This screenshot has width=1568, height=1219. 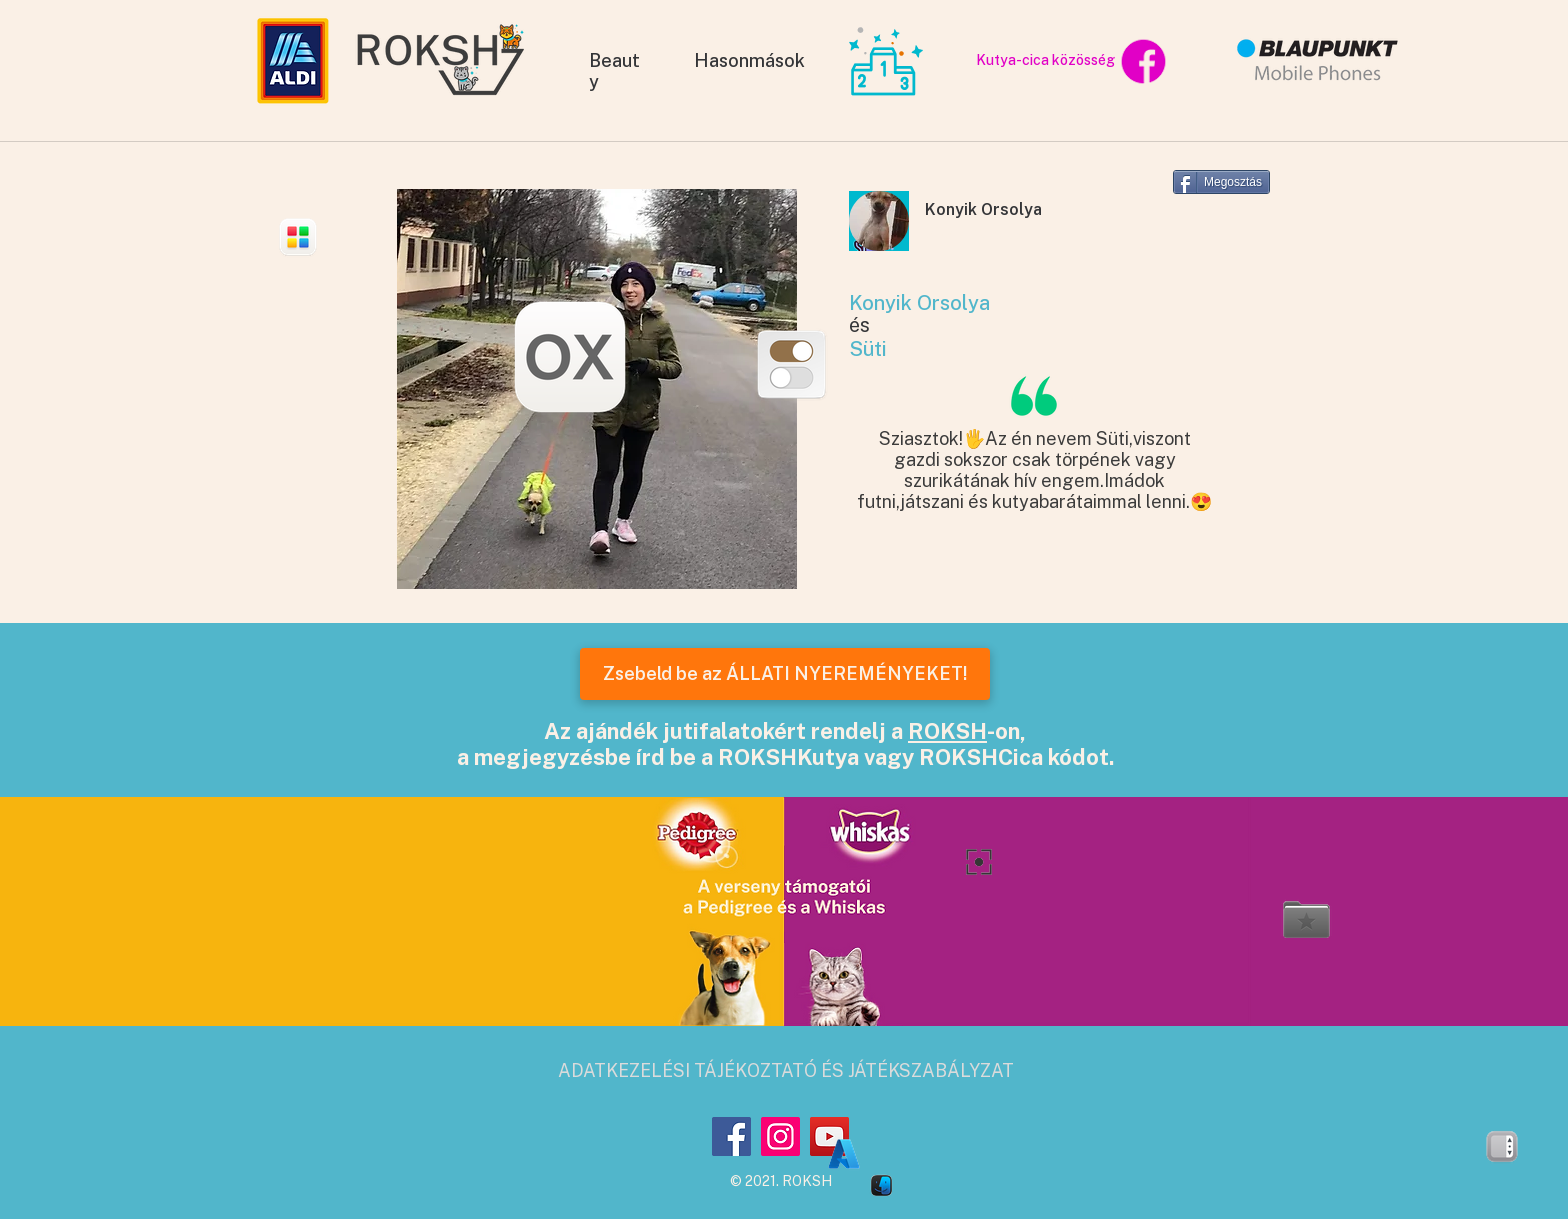 What do you see at coordinates (979, 862) in the screenshot?
I see `screen recording or screen capture tool` at bounding box center [979, 862].